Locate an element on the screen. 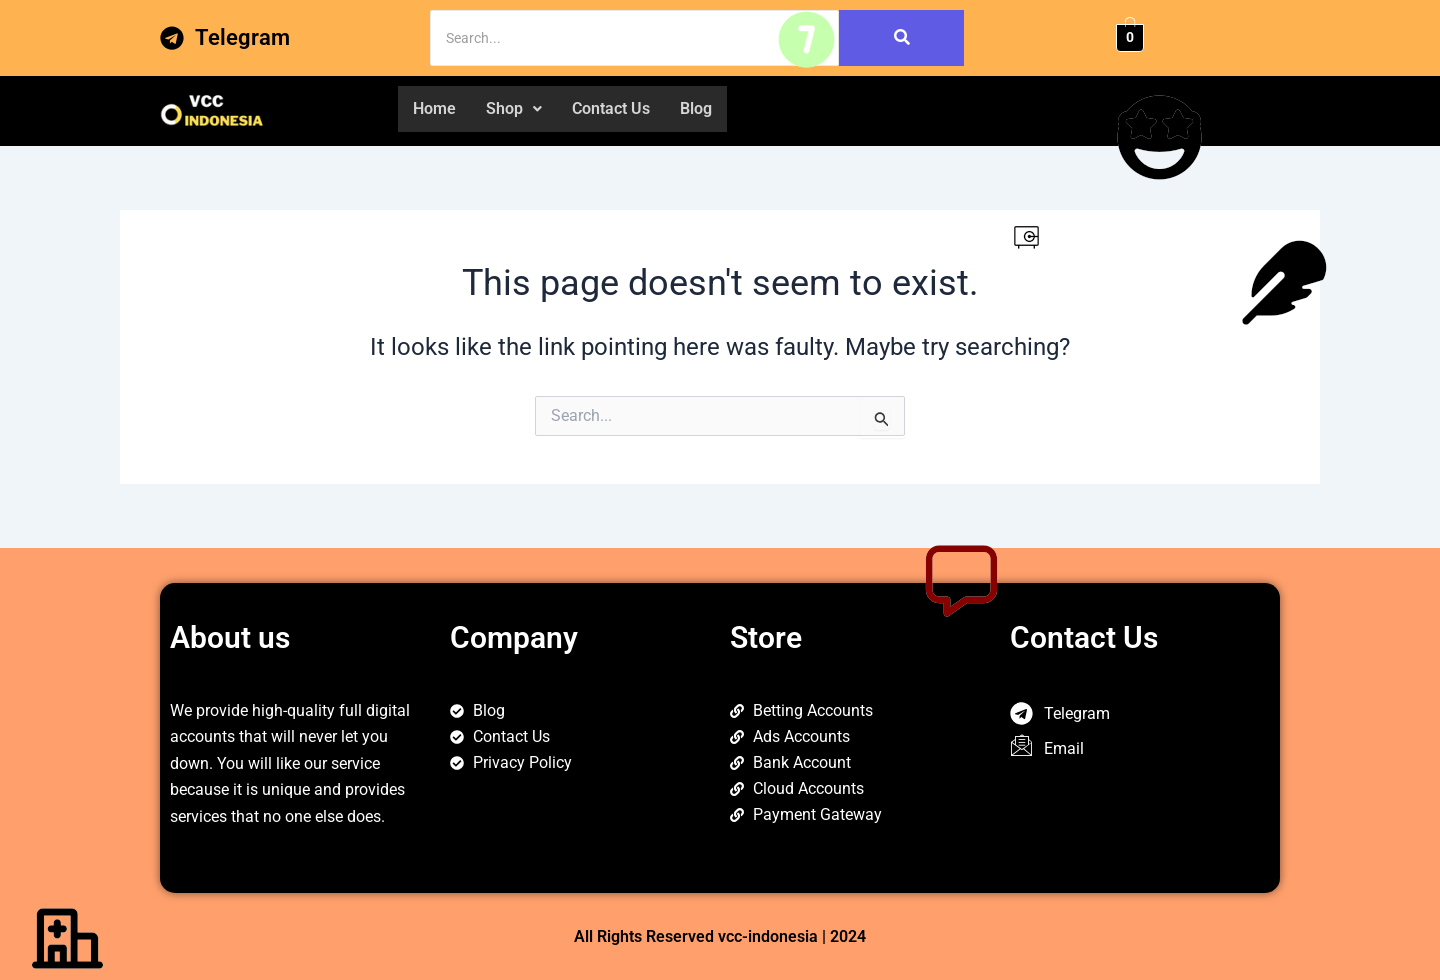 The image size is (1440, 980). open chat or messaging is located at coordinates (961, 576).